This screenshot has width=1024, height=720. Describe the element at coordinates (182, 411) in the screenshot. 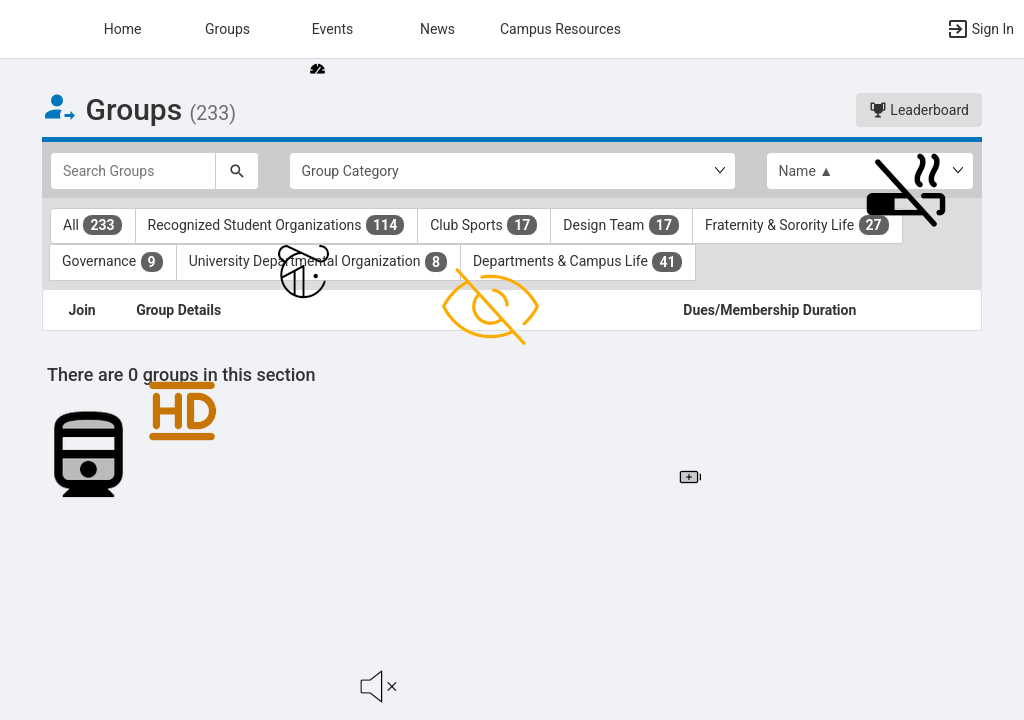

I see `indicates high-definition video quality` at that location.